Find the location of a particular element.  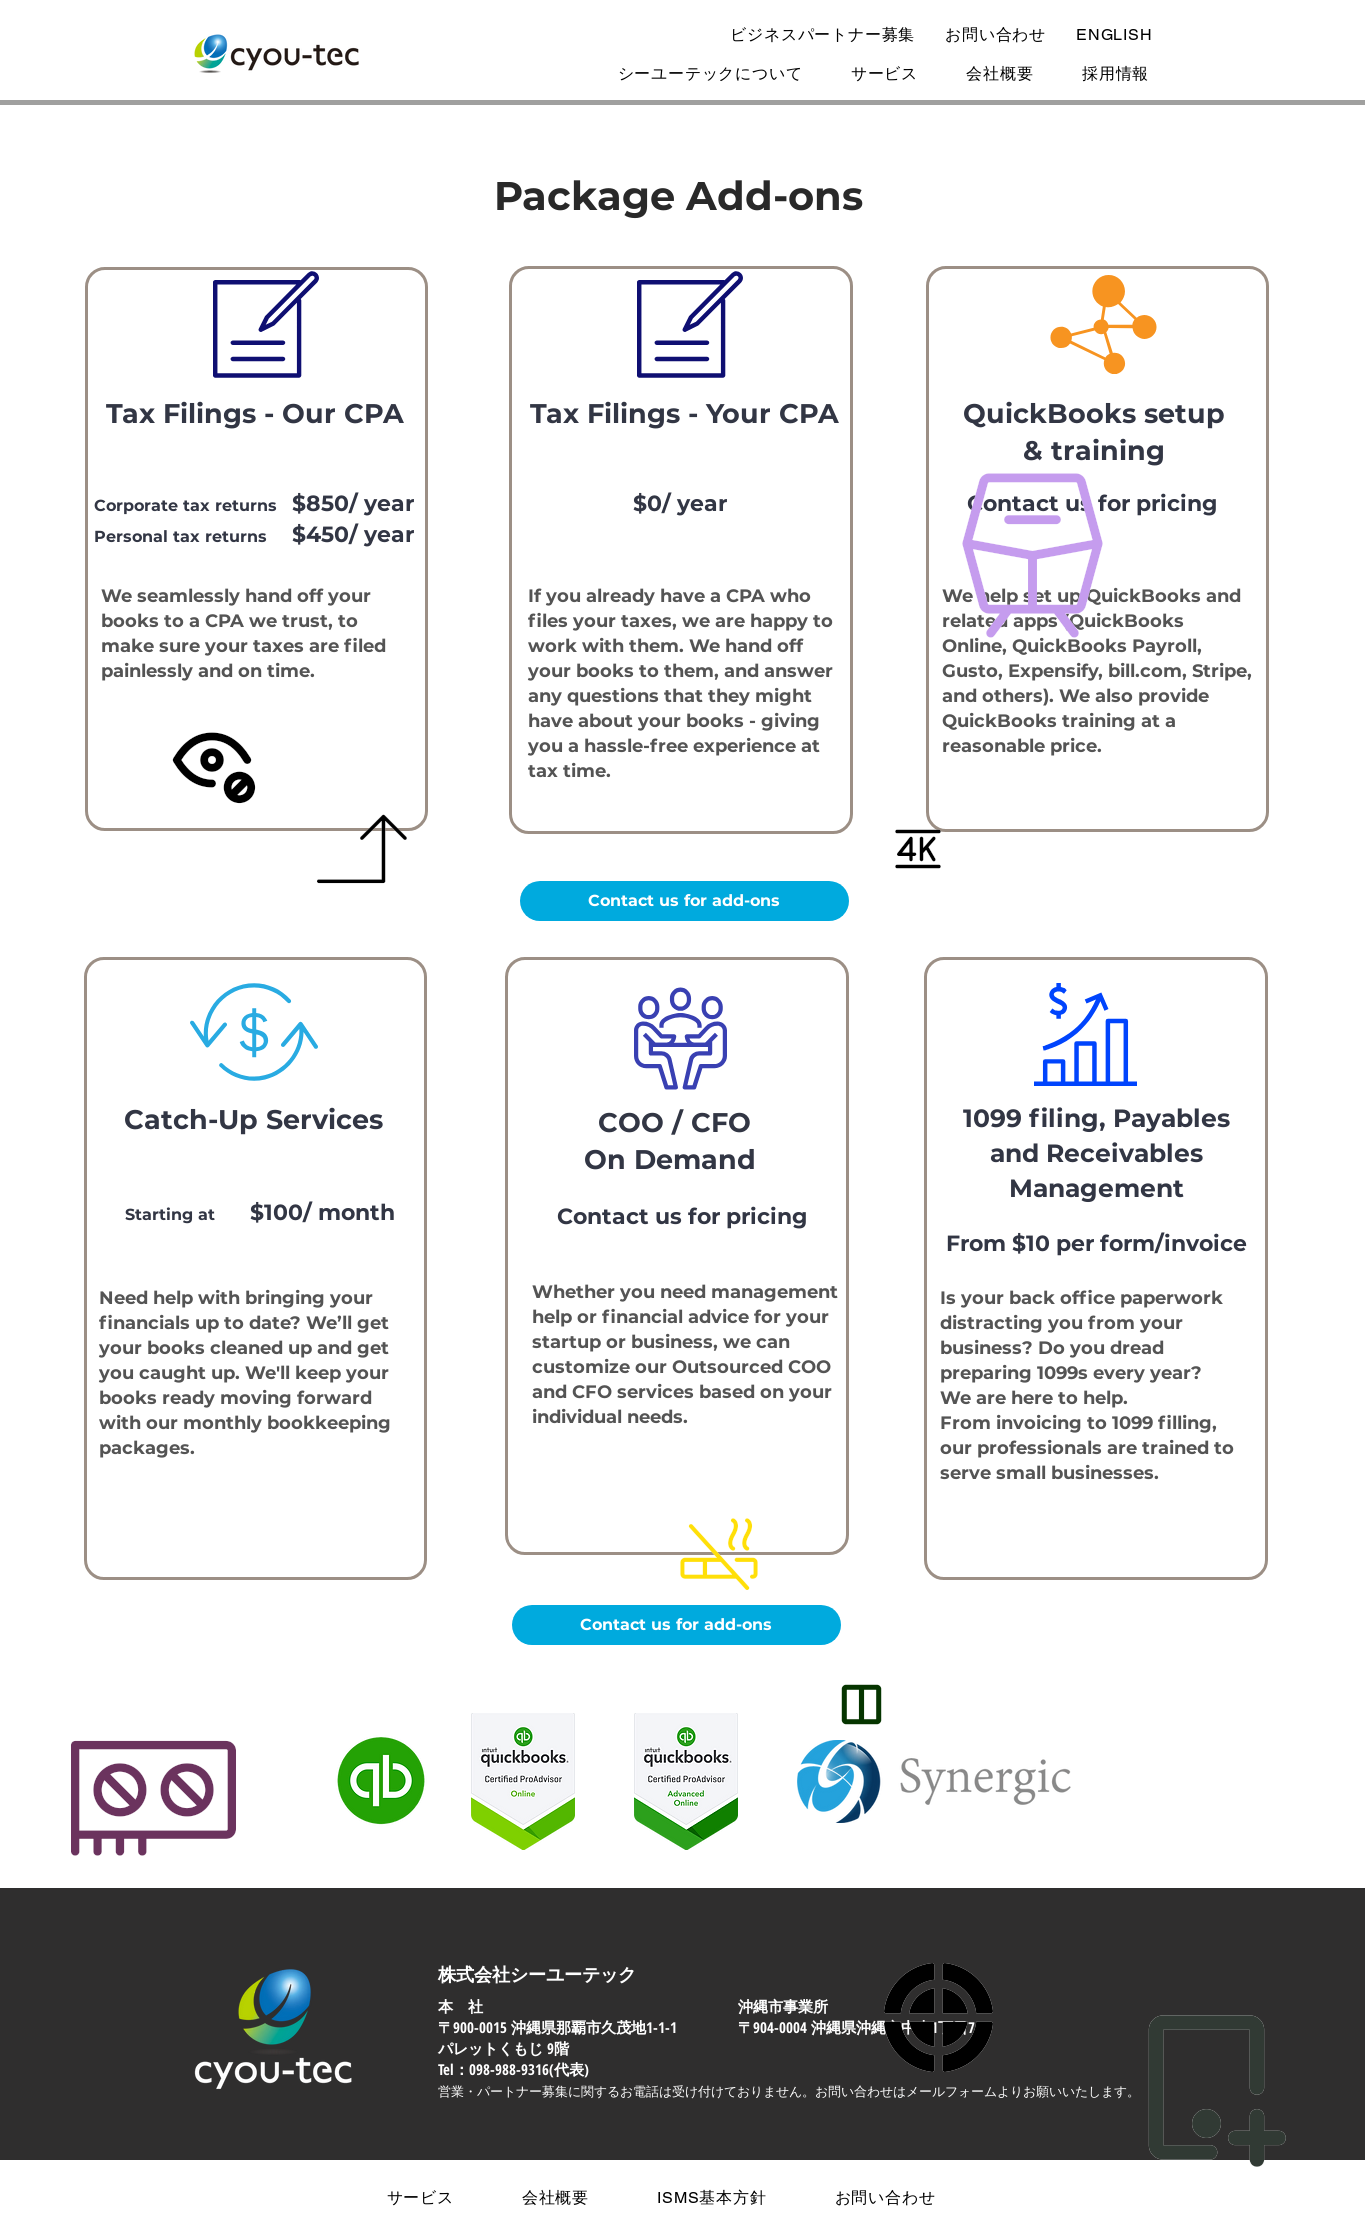

no smoking zone indicator is located at coordinates (719, 1557).